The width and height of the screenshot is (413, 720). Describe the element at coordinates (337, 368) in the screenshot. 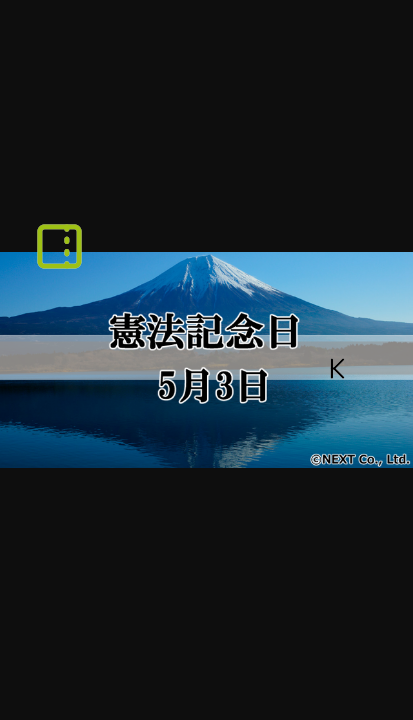

I see `alphabetical sorting or navigation shortcut for letter K` at that location.